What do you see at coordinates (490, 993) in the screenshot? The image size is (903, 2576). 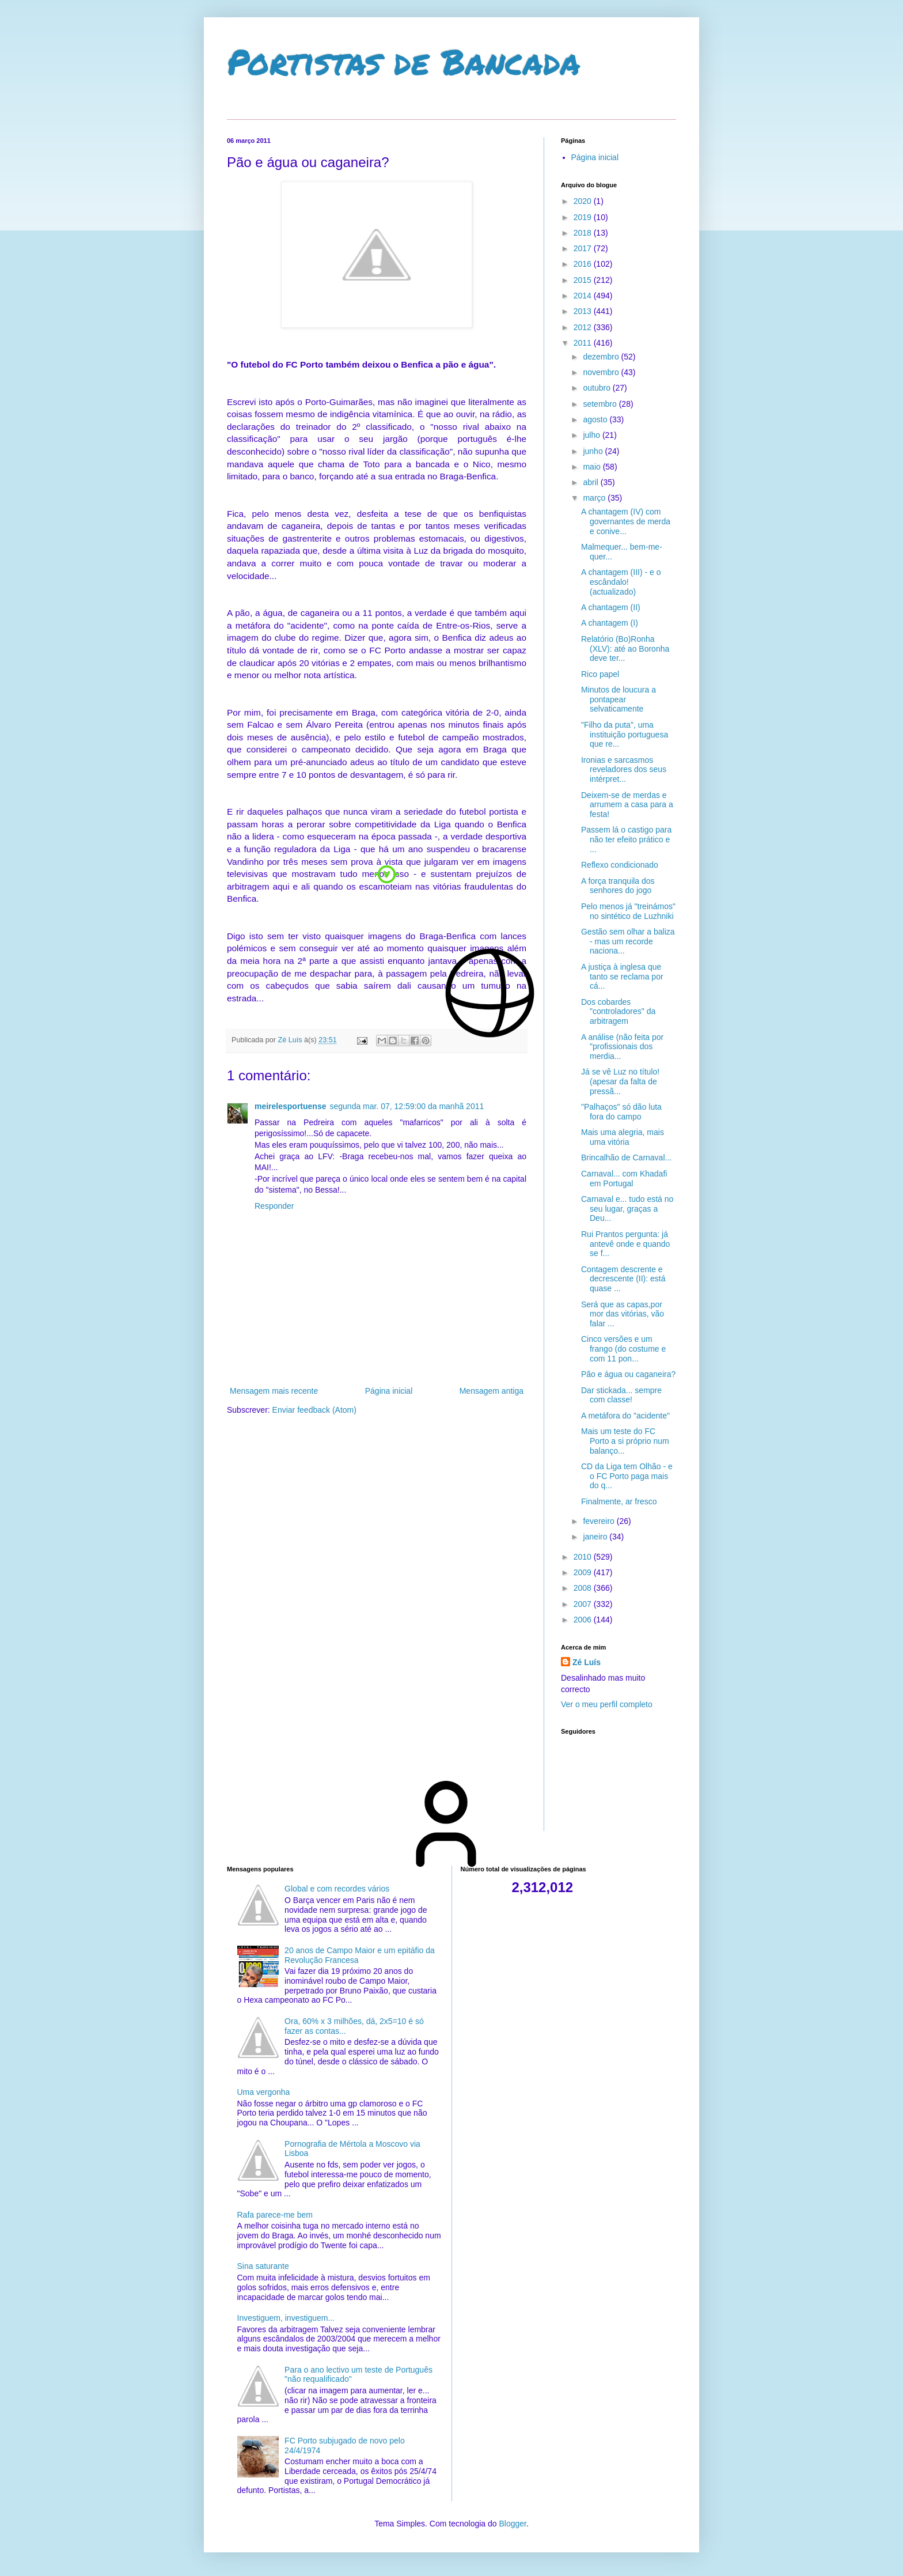 I see `access global or international settings` at bounding box center [490, 993].